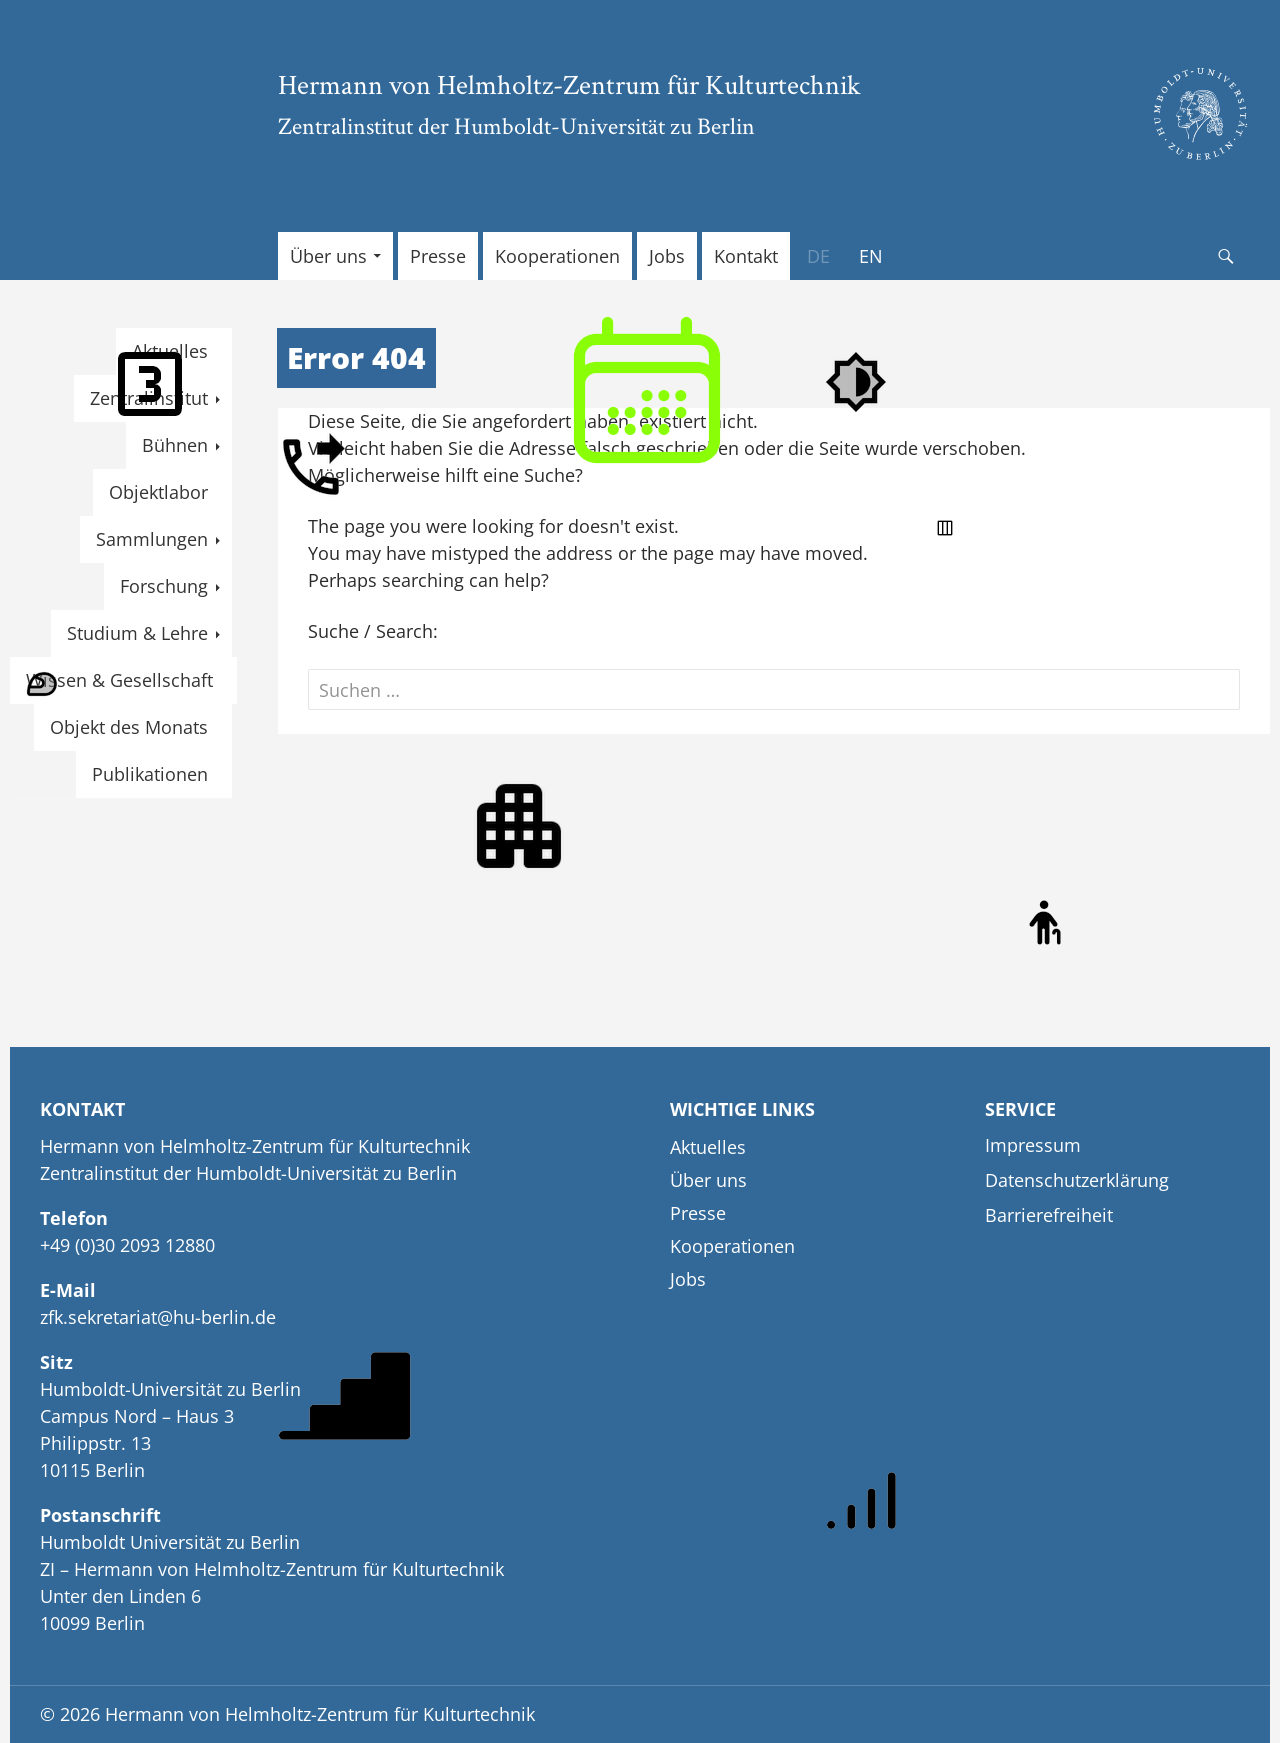 The image size is (1280, 1743). I want to click on access motorsports or racing content, so click(42, 684).